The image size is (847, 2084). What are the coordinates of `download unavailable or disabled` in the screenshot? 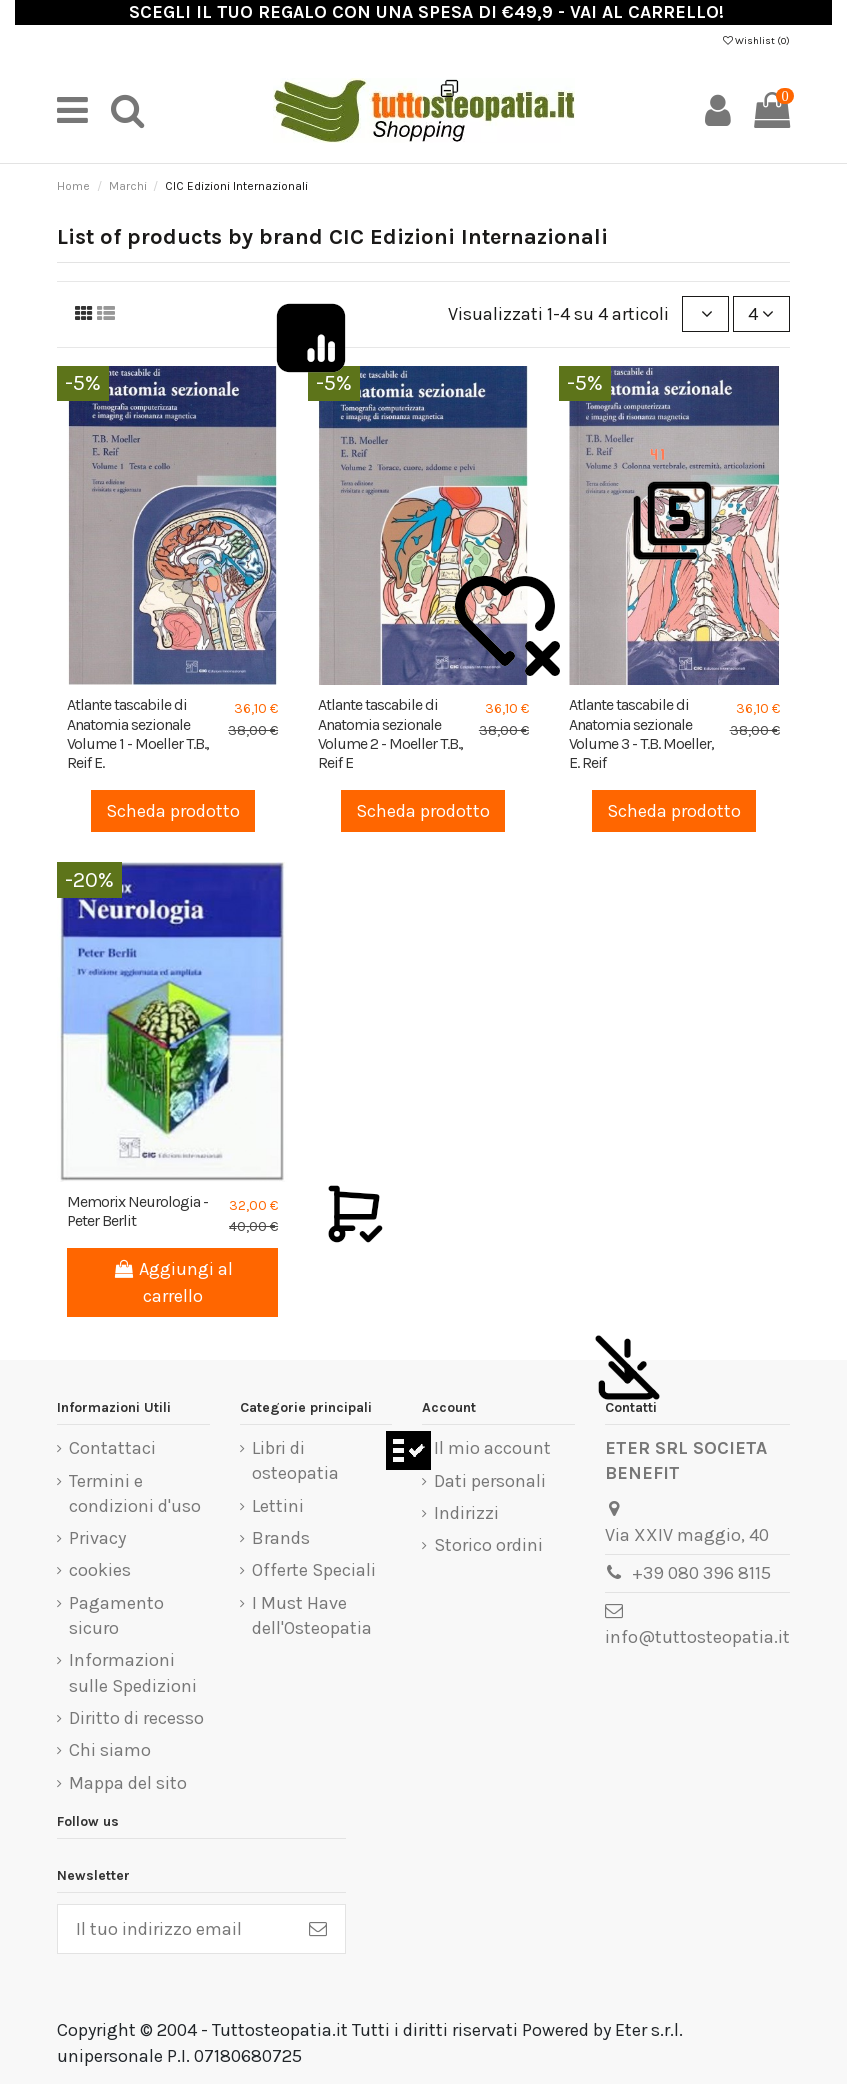 It's located at (627, 1367).